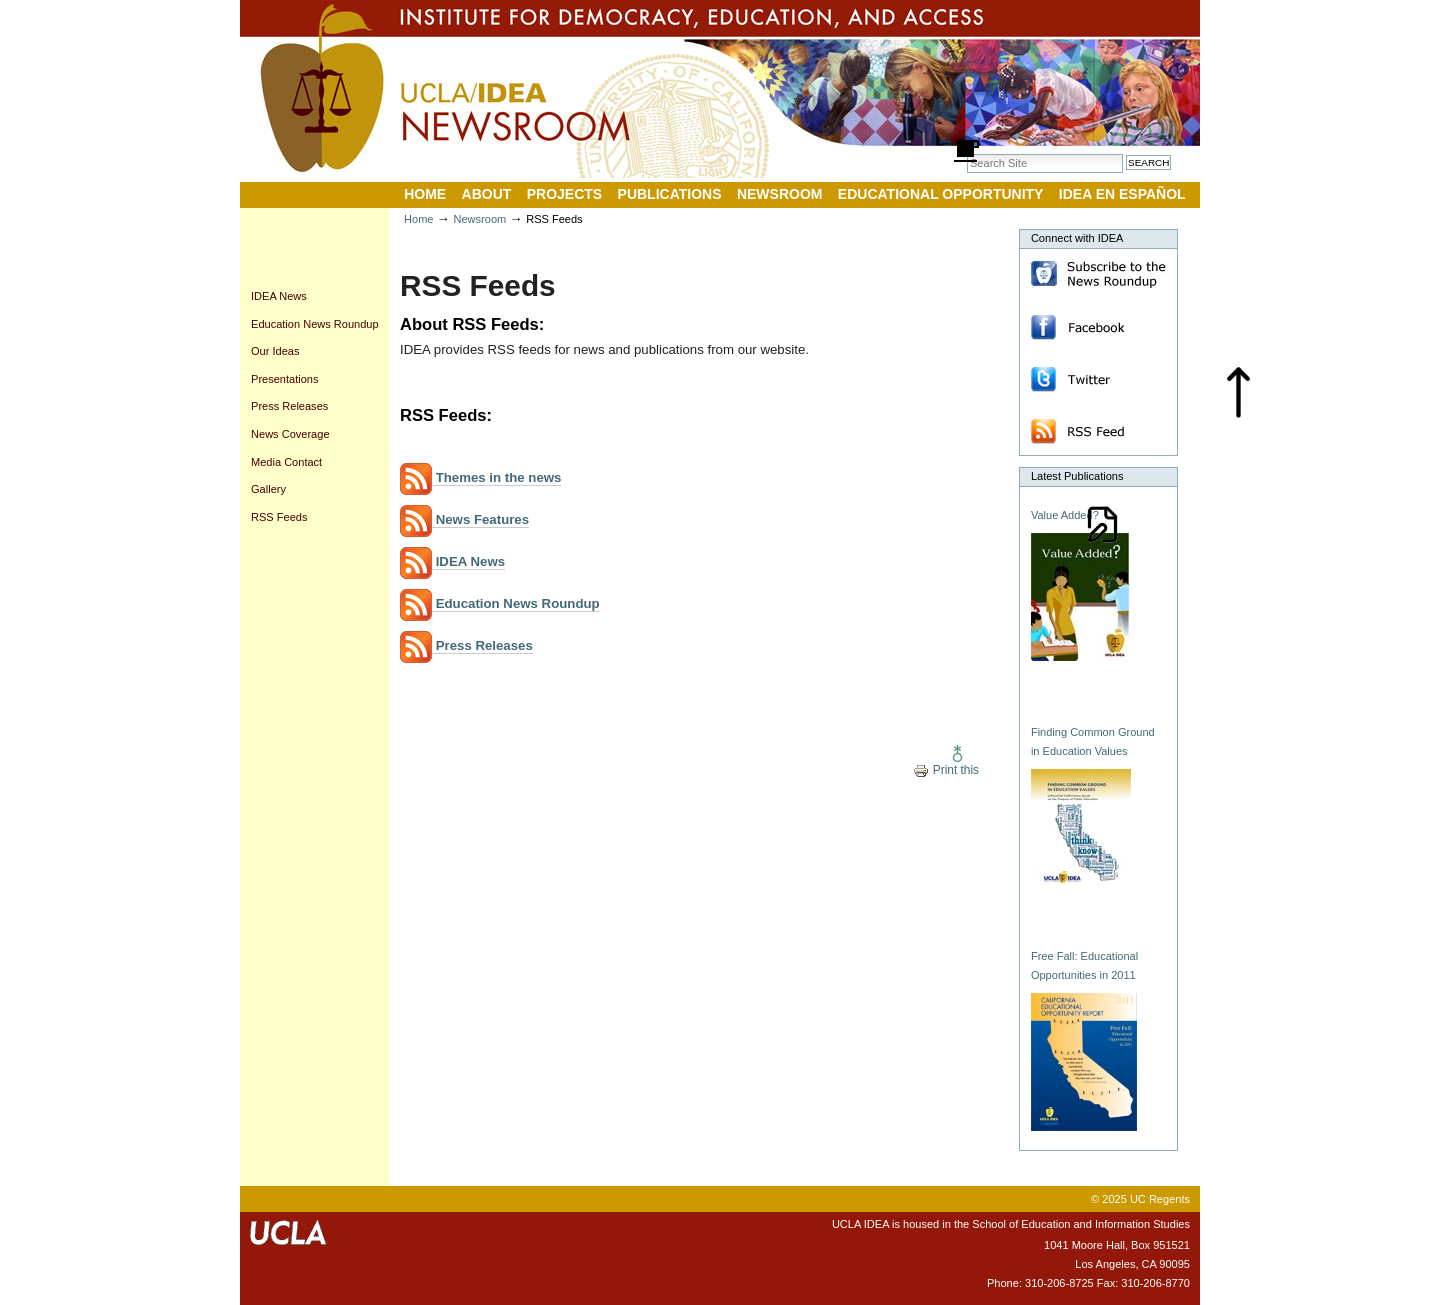  I want to click on move item up in a list, so click(1238, 392).